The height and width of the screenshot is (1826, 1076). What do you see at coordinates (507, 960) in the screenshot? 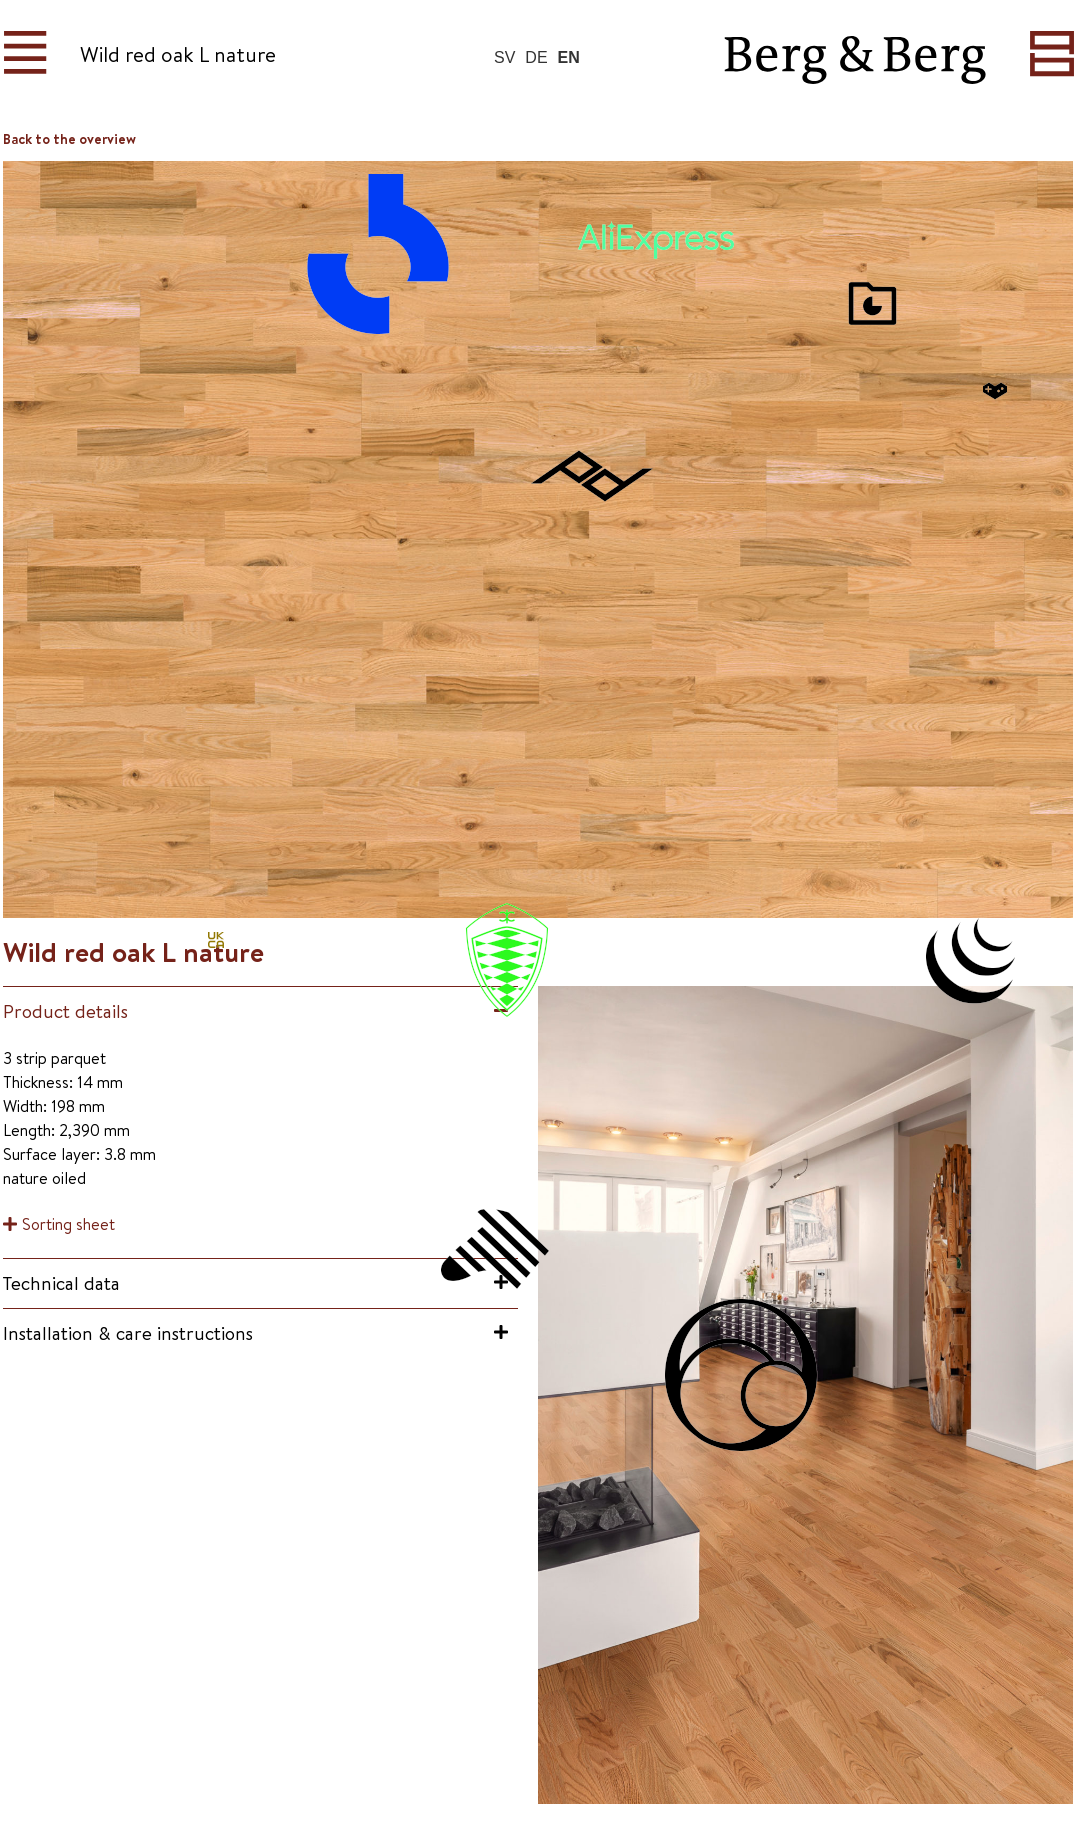
I see `visit the Koenigsegg website or app` at bounding box center [507, 960].